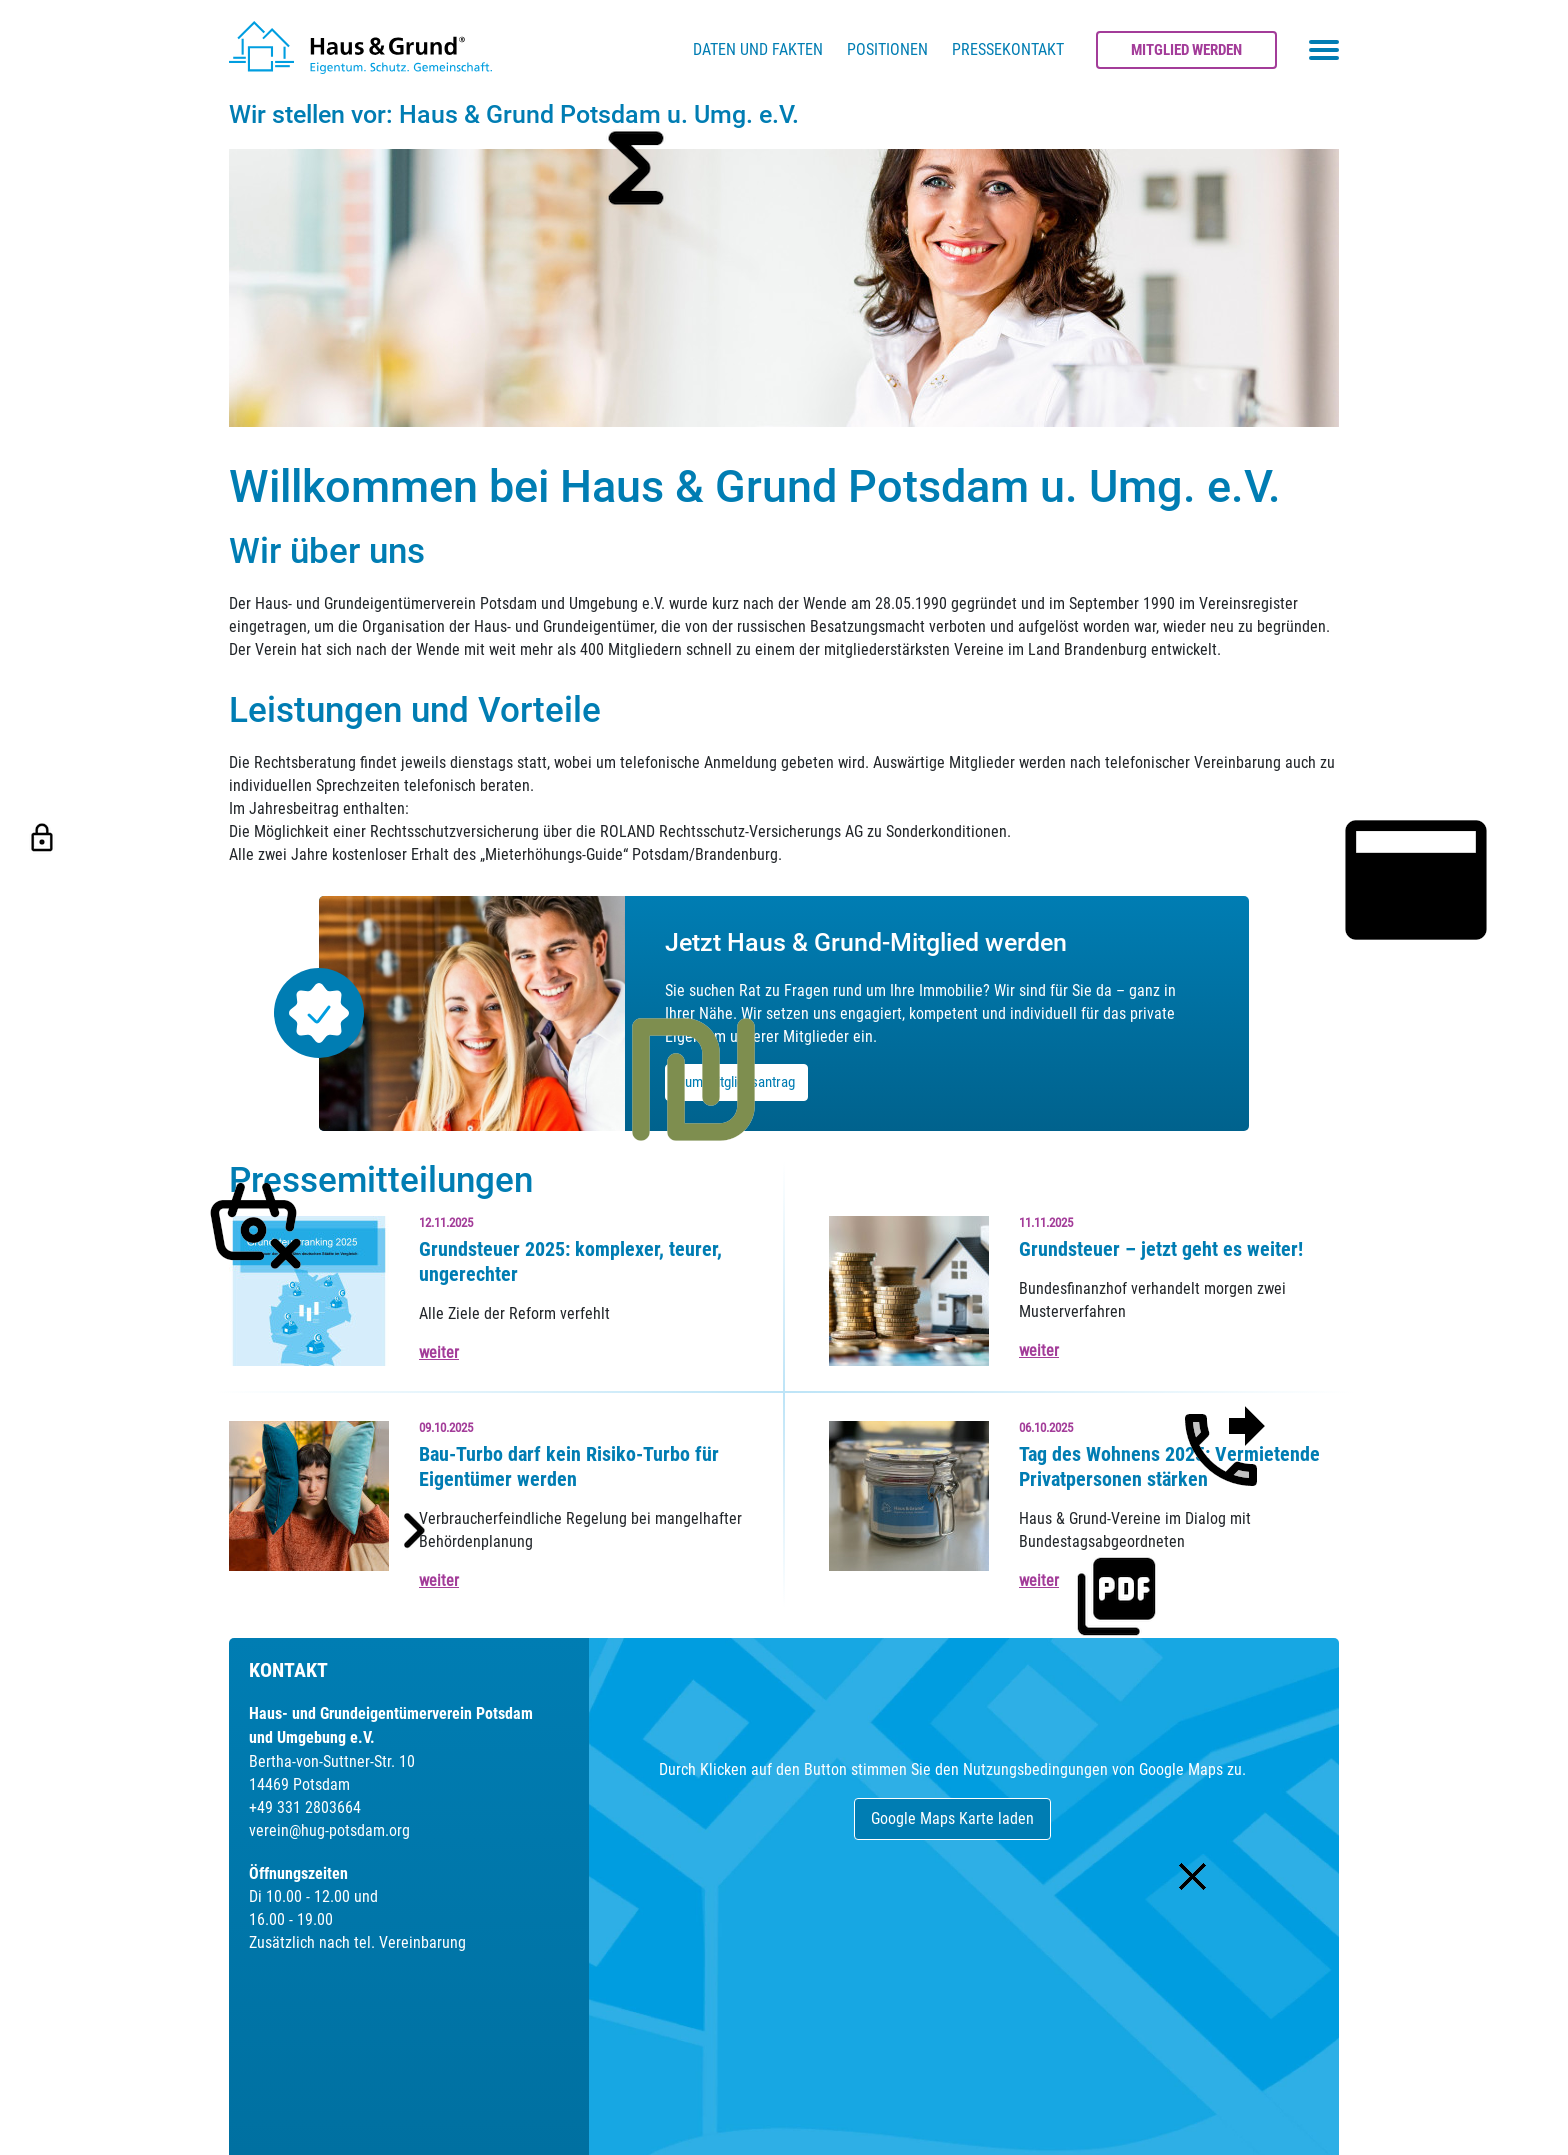  What do you see at coordinates (253, 1221) in the screenshot?
I see `remove item from basket` at bounding box center [253, 1221].